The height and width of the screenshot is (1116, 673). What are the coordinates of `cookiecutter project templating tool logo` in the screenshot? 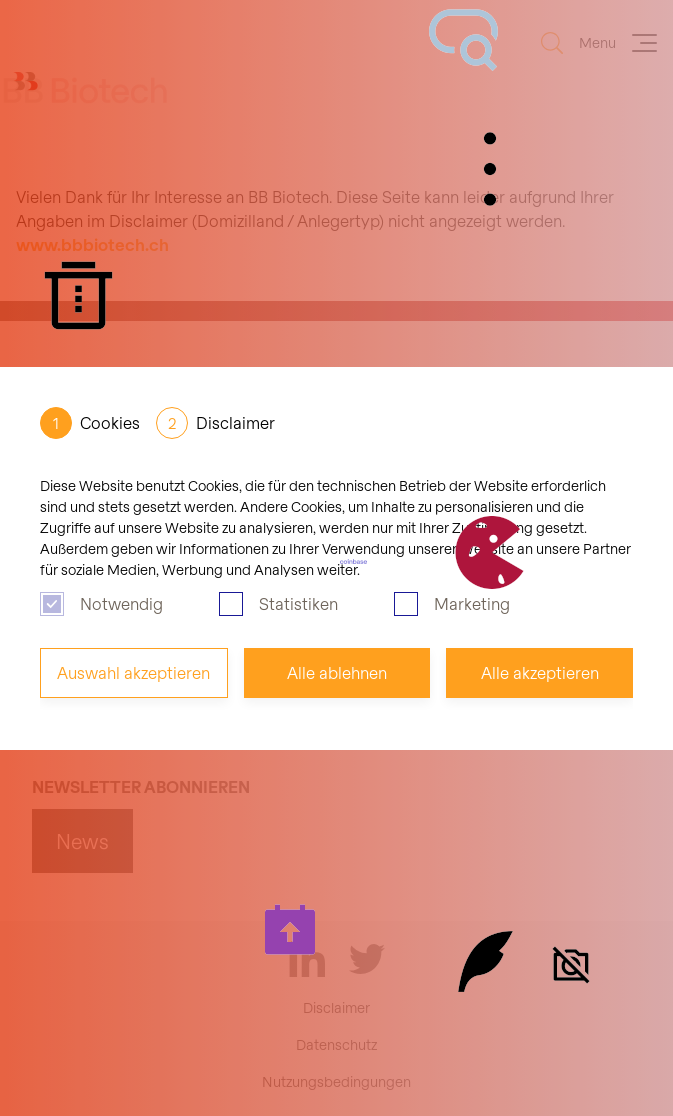 It's located at (489, 552).